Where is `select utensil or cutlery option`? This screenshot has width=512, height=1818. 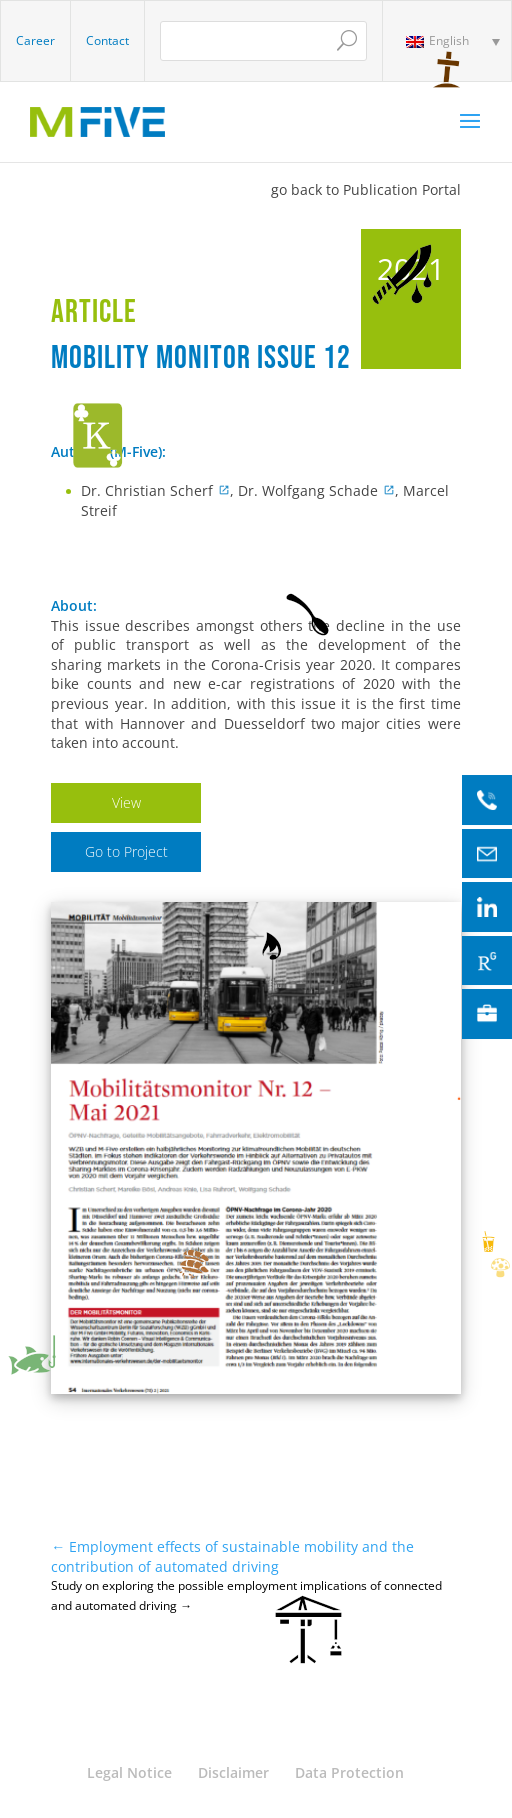 select utensil or cutlery option is located at coordinates (307, 614).